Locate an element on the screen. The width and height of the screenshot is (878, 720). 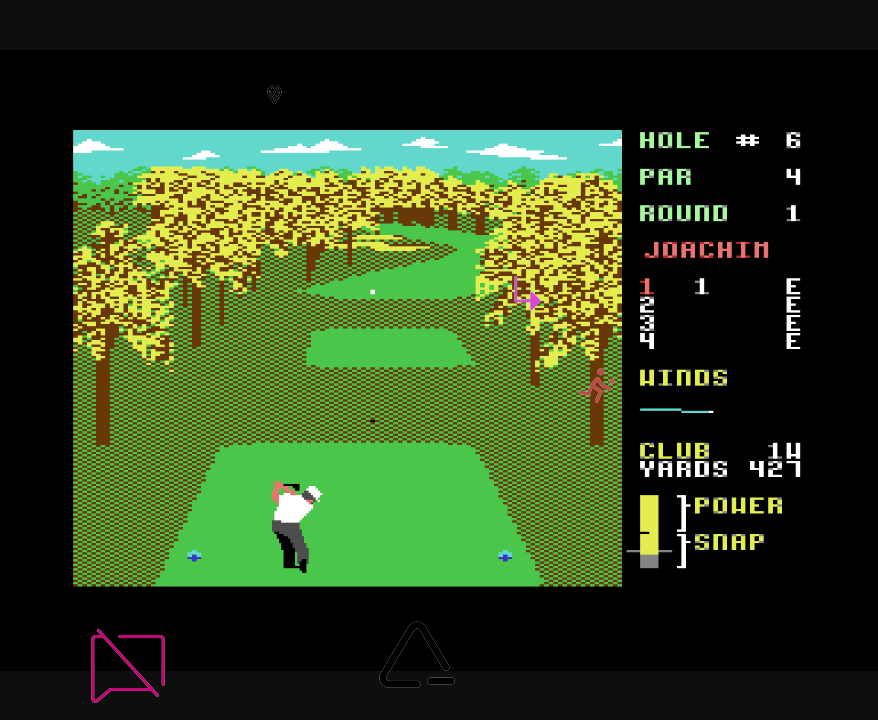
mute or disable chat notifications is located at coordinates (128, 663).